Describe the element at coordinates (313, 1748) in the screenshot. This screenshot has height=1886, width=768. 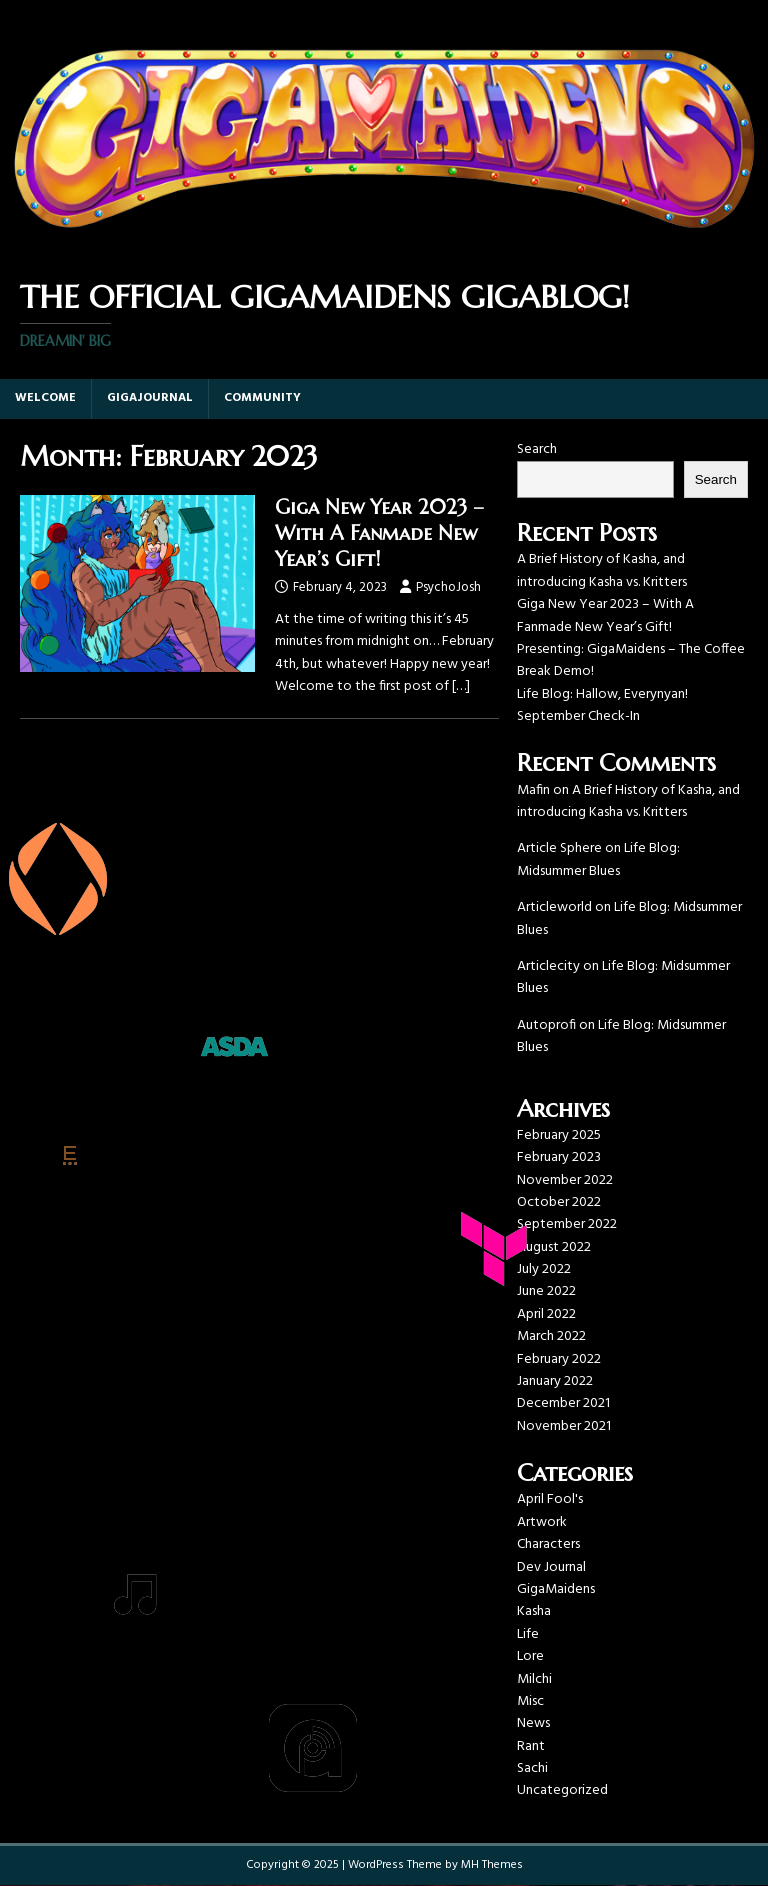
I see `open Podcast Addict app` at that location.